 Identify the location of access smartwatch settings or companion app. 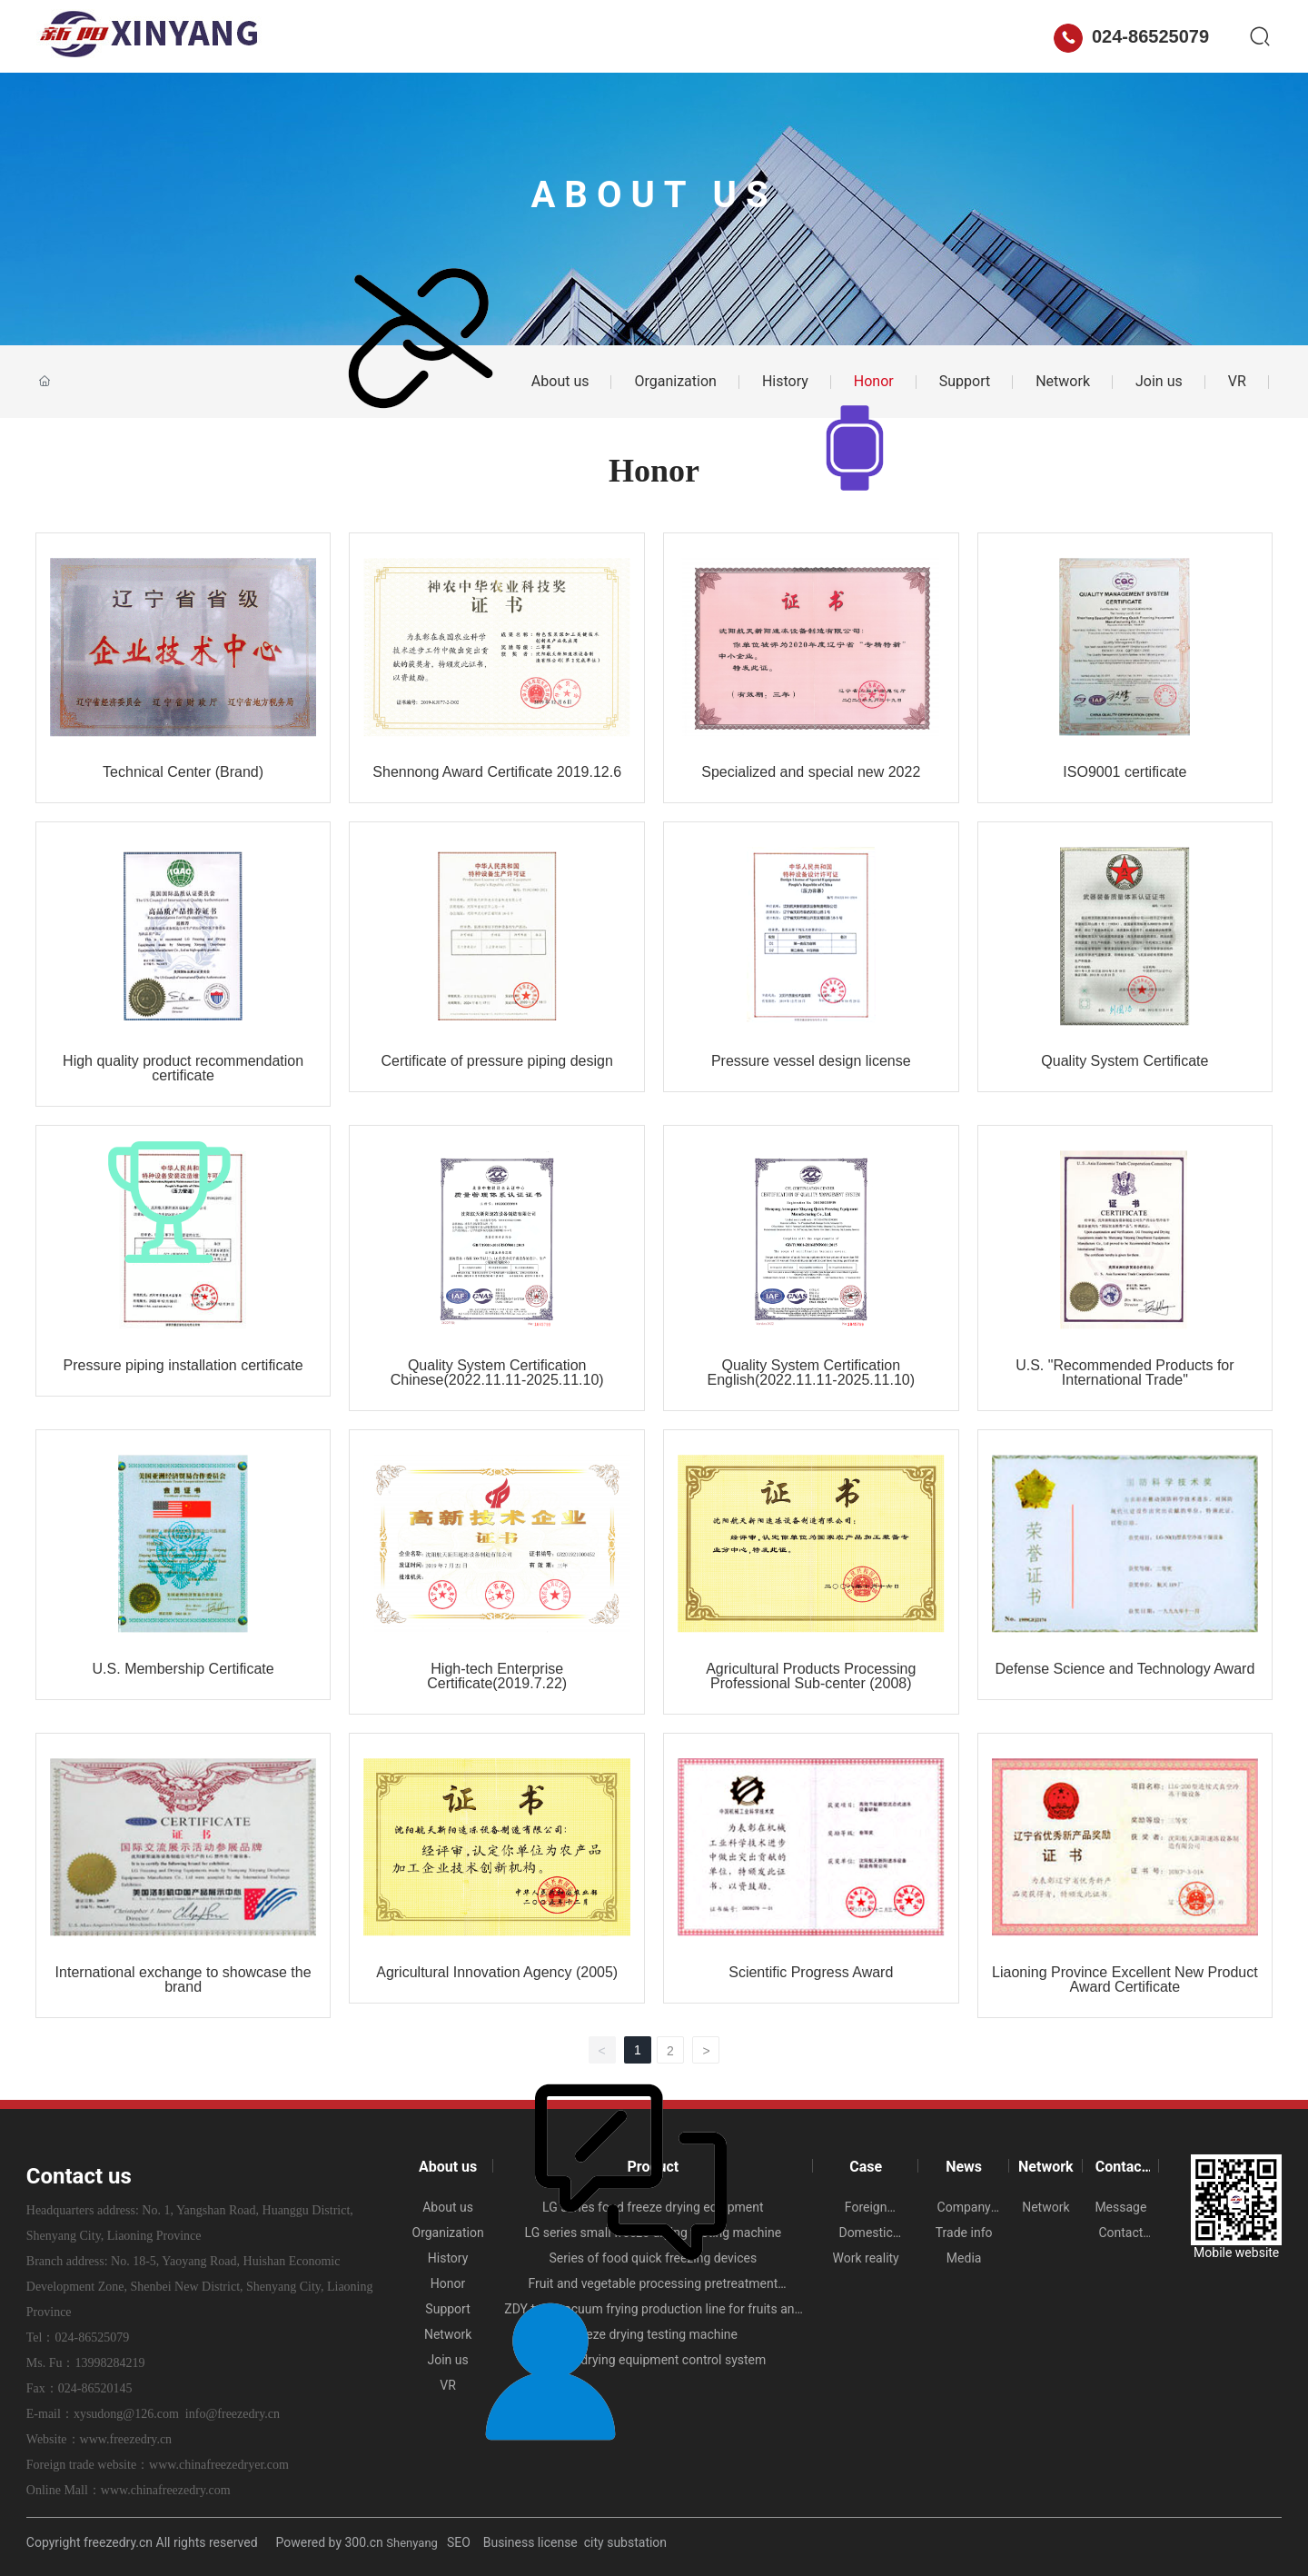
(855, 448).